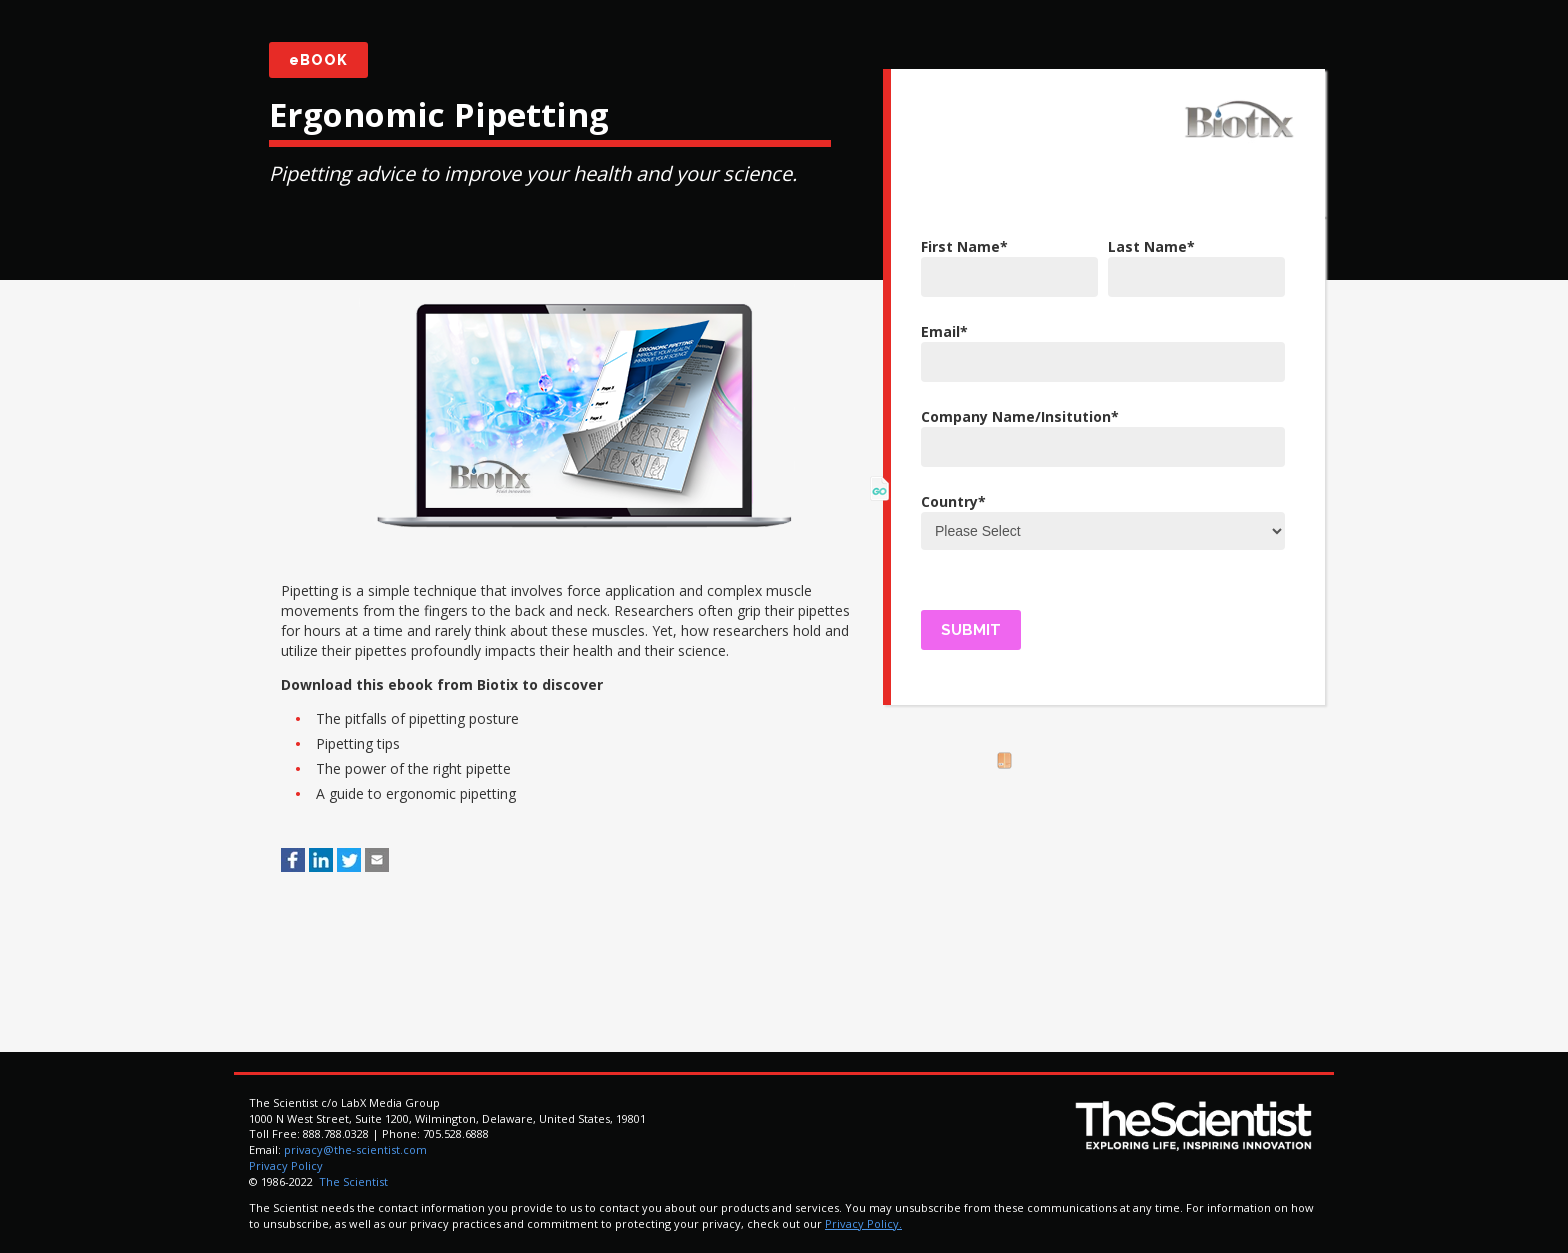 The width and height of the screenshot is (1568, 1253). I want to click on open the software installer app, so click(1004, 760).